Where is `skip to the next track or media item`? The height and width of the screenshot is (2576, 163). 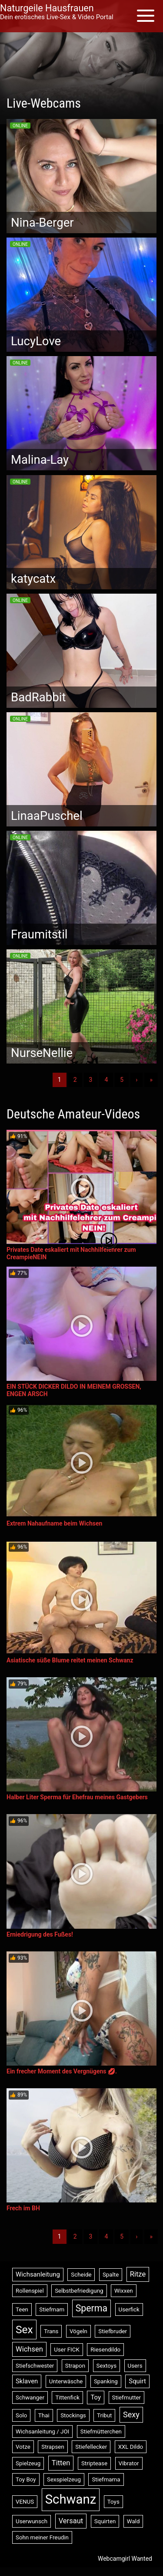
skip to the next track or media item is located at coordinates (109, 1240).